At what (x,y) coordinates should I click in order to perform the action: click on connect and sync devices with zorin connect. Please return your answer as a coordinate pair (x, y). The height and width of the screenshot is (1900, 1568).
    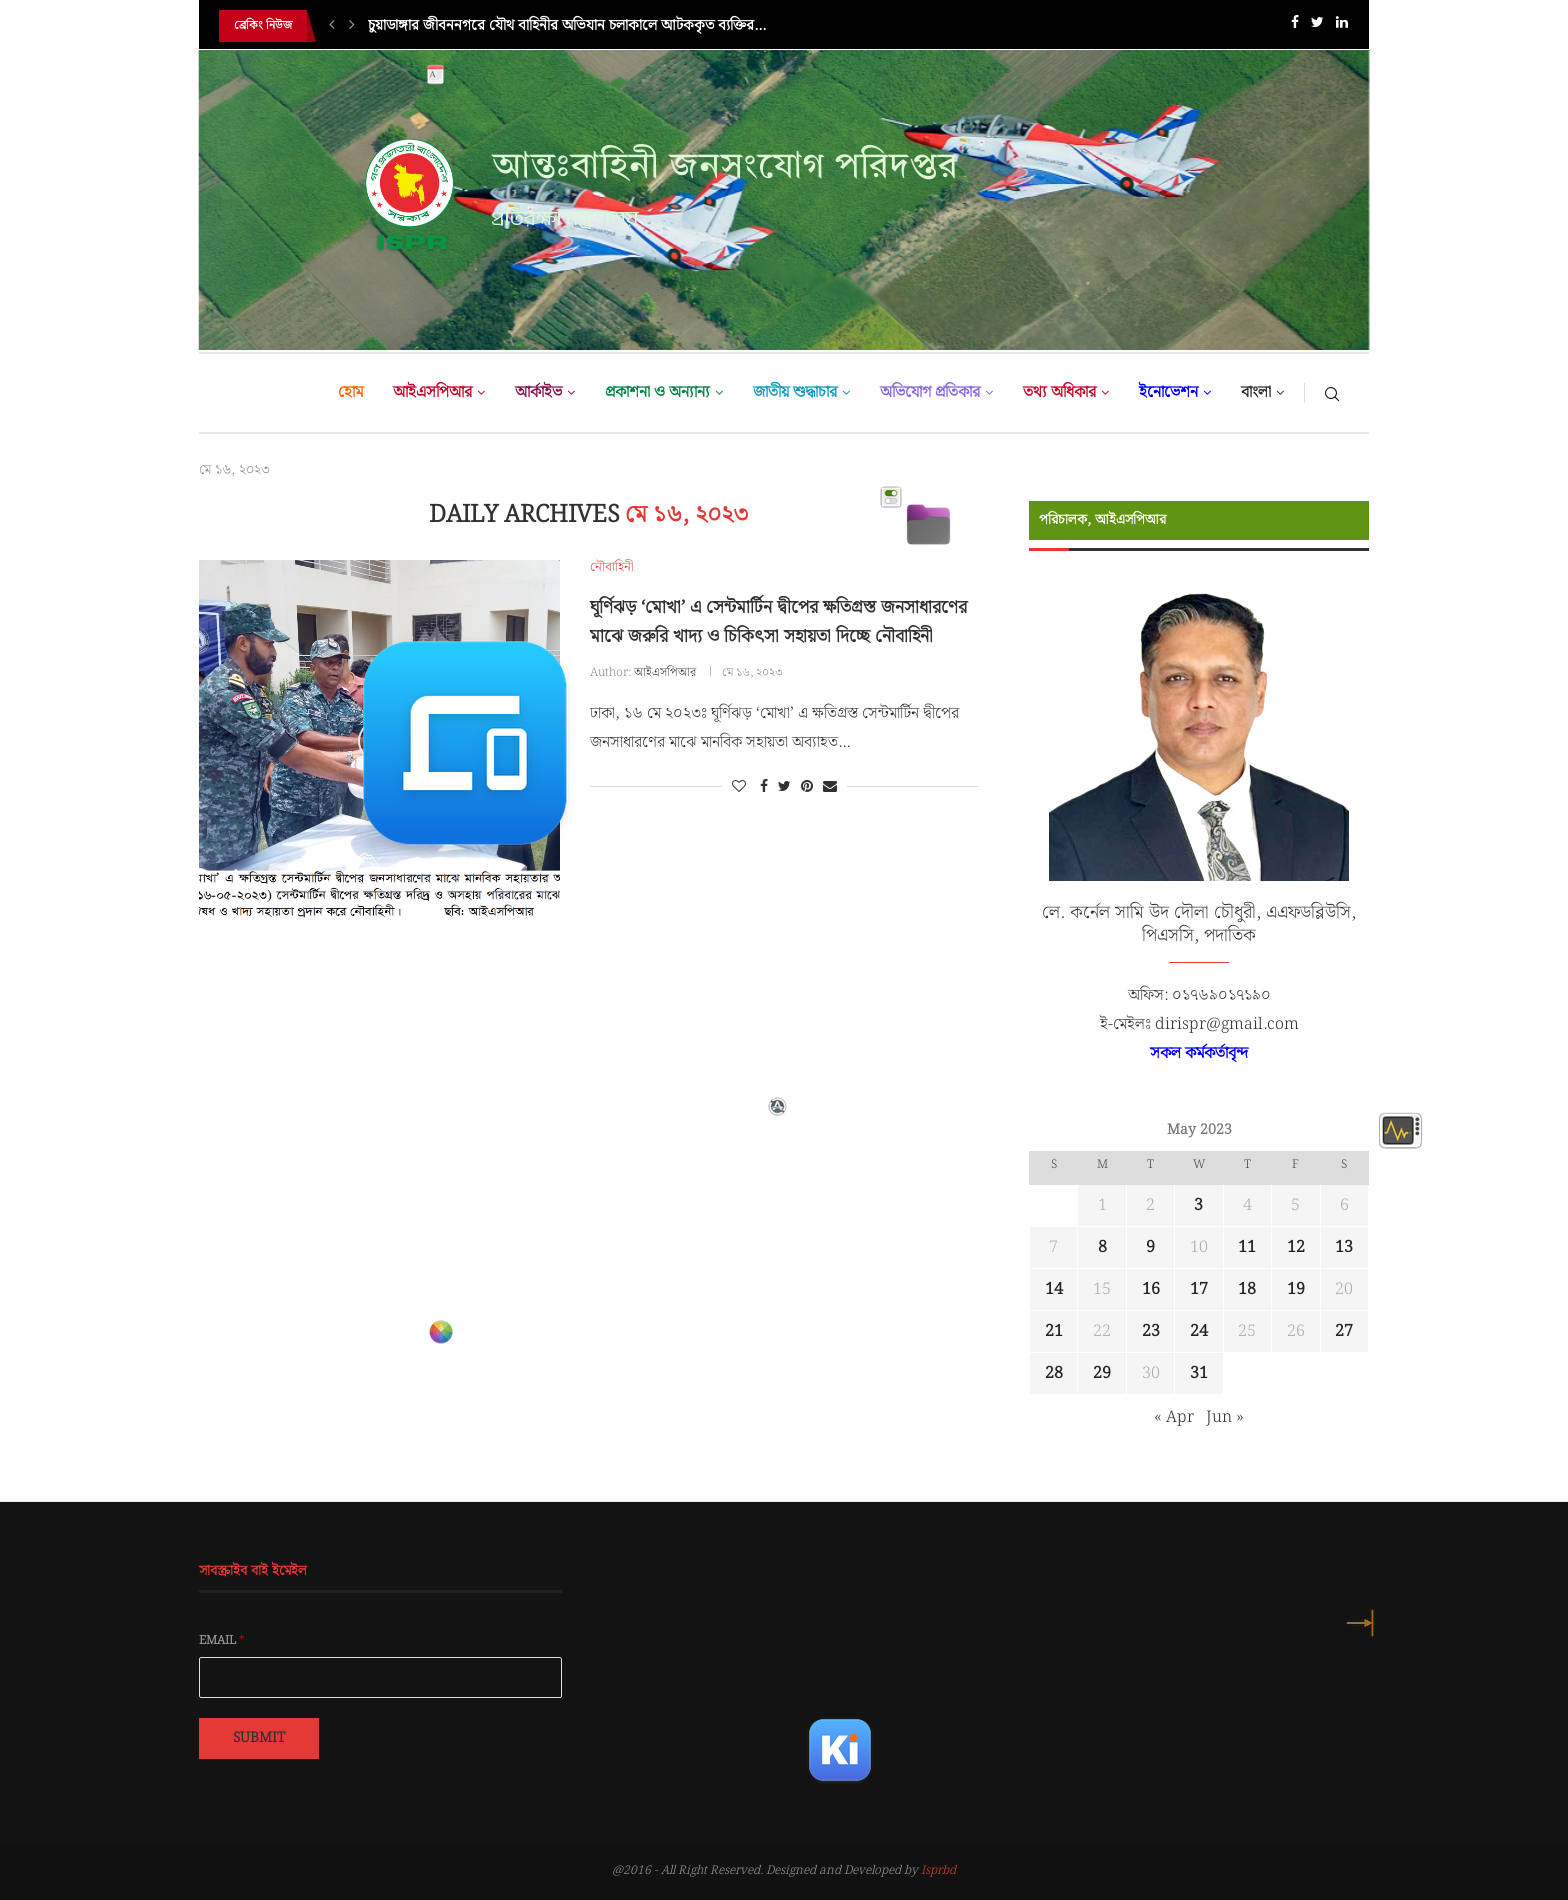
    Looking at the image, I should click on (465, 743).